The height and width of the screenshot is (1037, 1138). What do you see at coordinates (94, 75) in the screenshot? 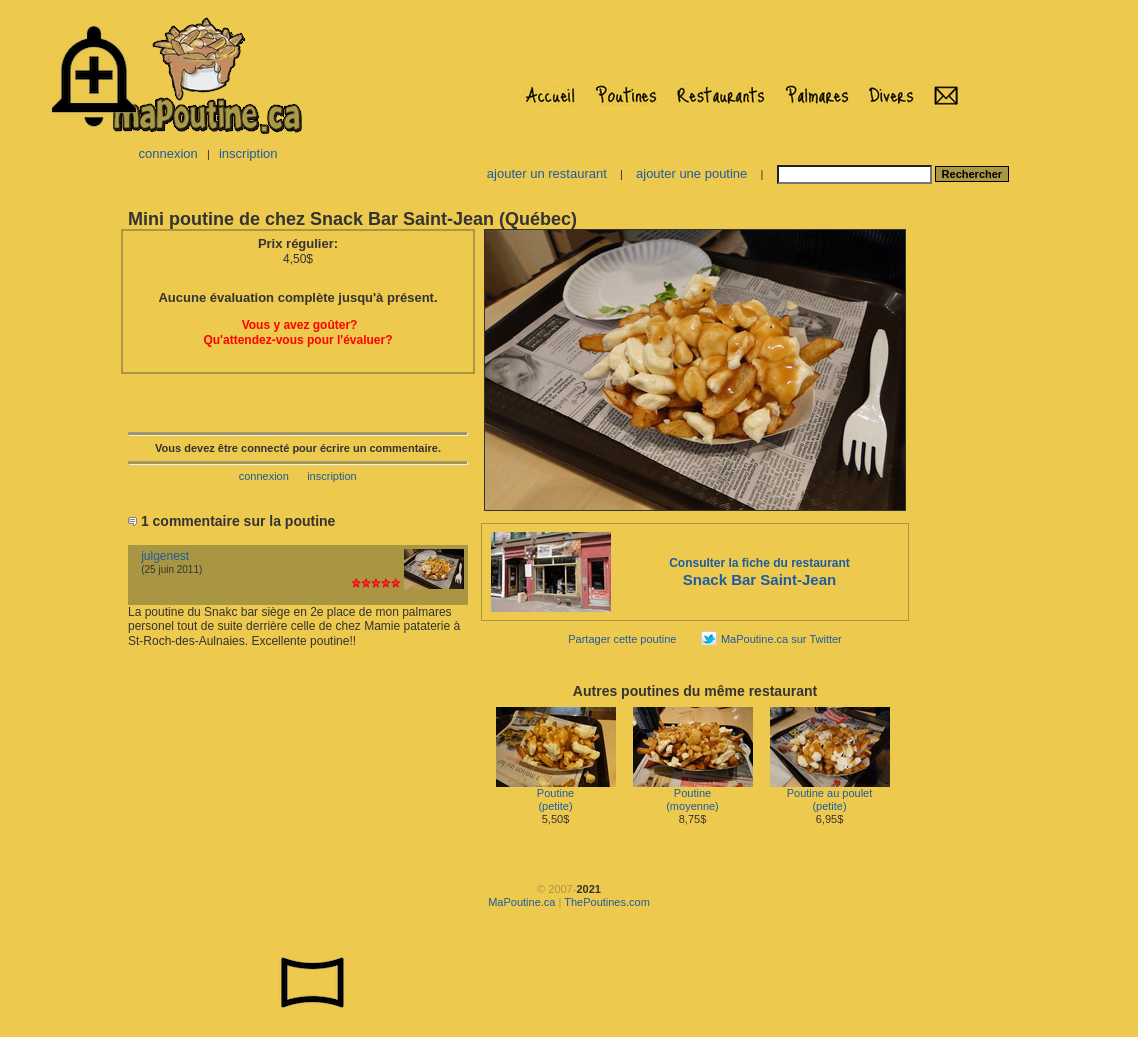
I see `add a new reminder or alert` at bounding box center [94, 75].